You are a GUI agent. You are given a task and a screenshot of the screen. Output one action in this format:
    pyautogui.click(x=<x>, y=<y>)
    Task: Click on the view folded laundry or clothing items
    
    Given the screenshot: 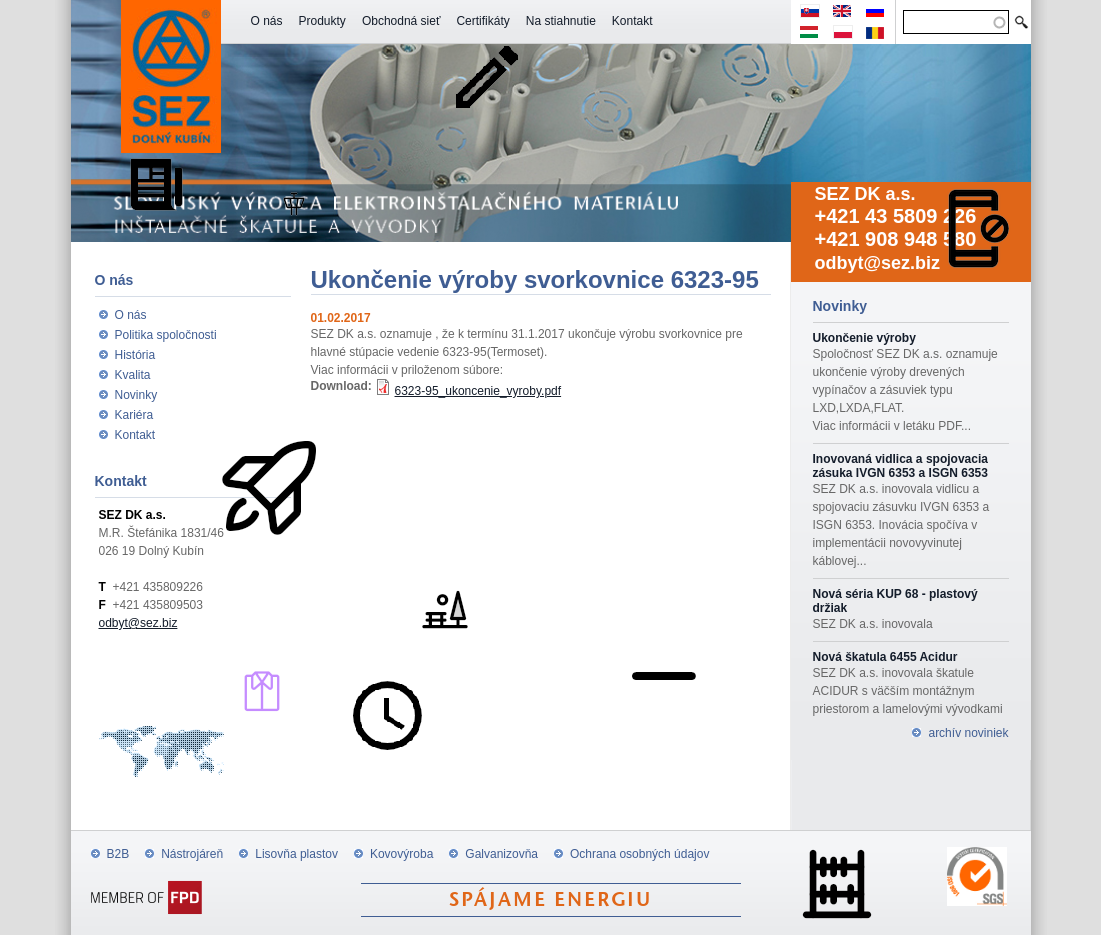 What is the action you would take?
    pyautogui.click(x=262, y=692)
    